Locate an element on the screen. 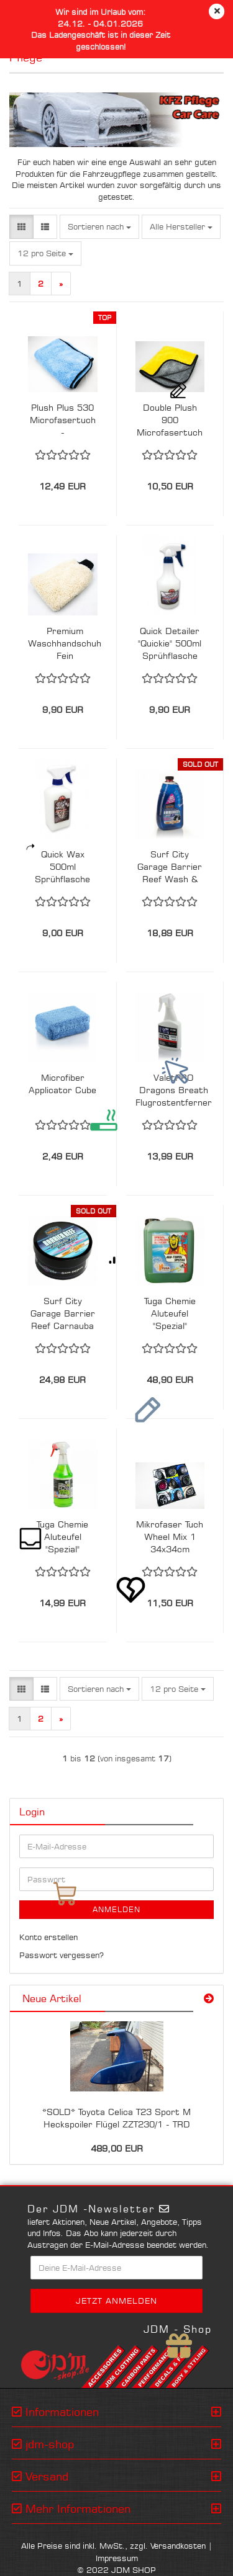 The width and height of the screenshot is (233, 2576). view or redeem a gift is located at coordinates (179, 2346).